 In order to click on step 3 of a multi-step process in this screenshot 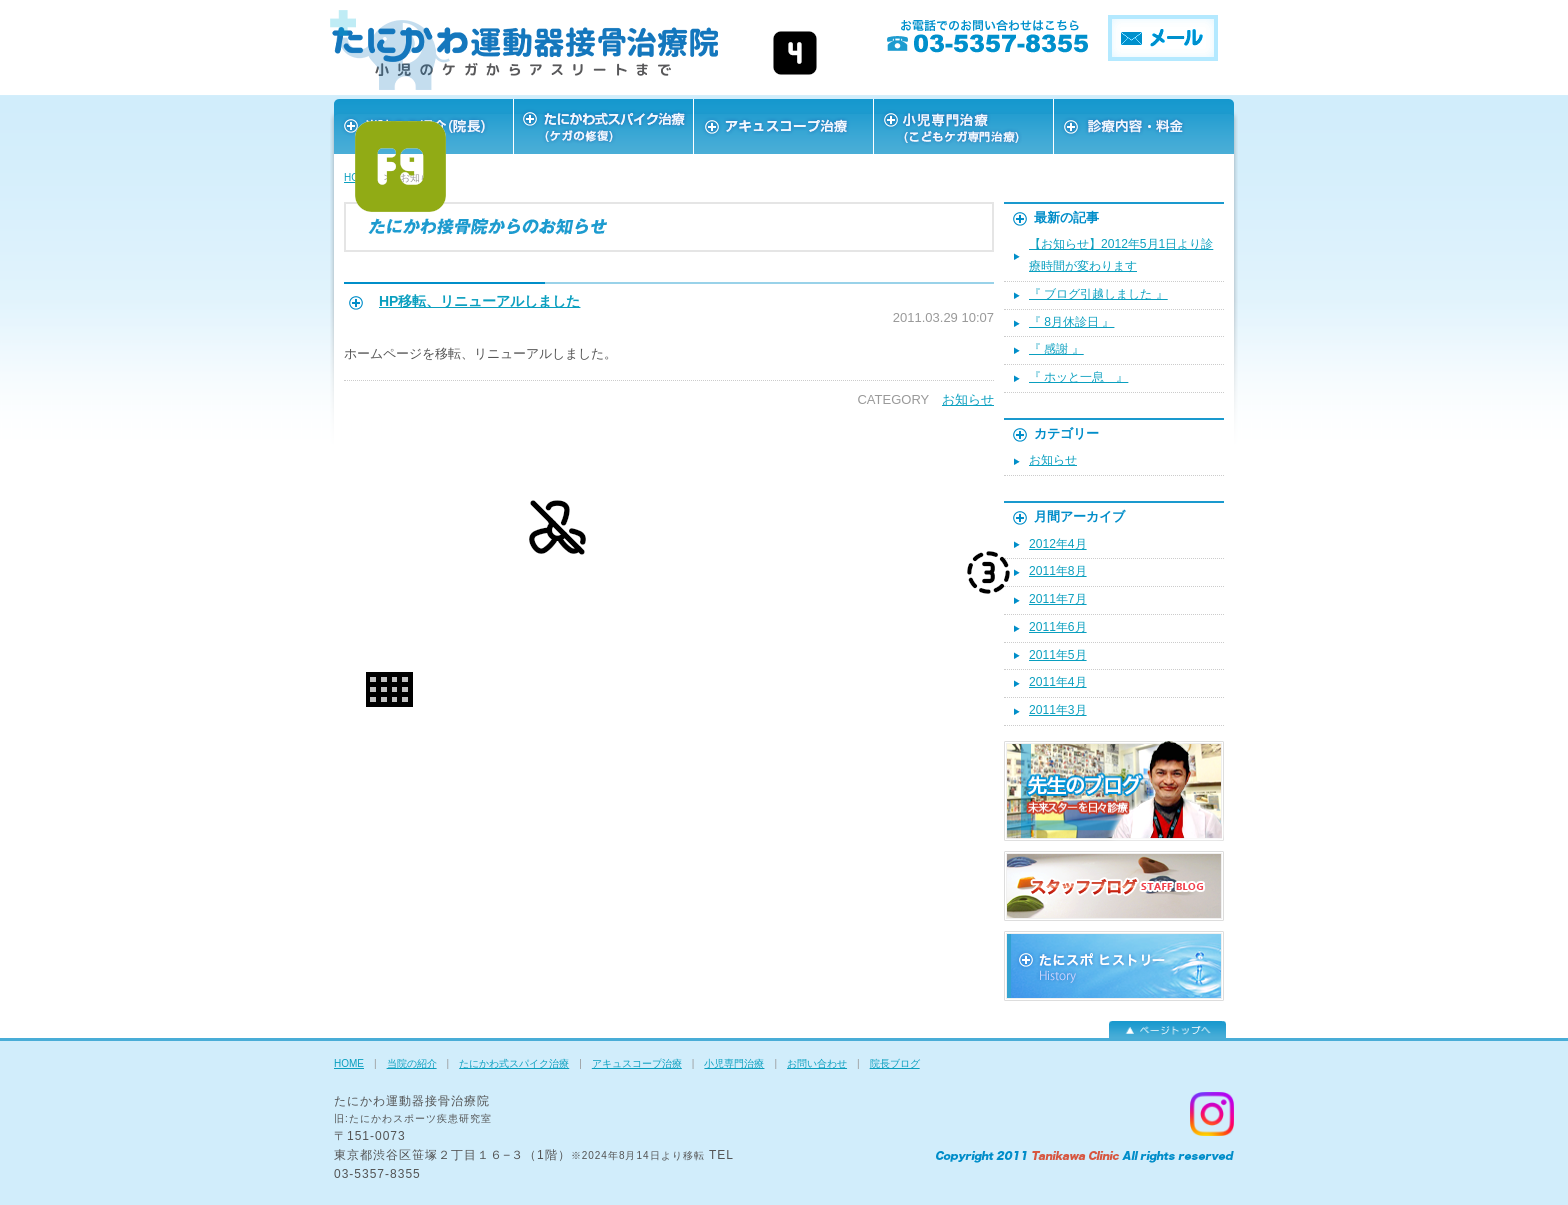, I will do `click(988, 572)`.